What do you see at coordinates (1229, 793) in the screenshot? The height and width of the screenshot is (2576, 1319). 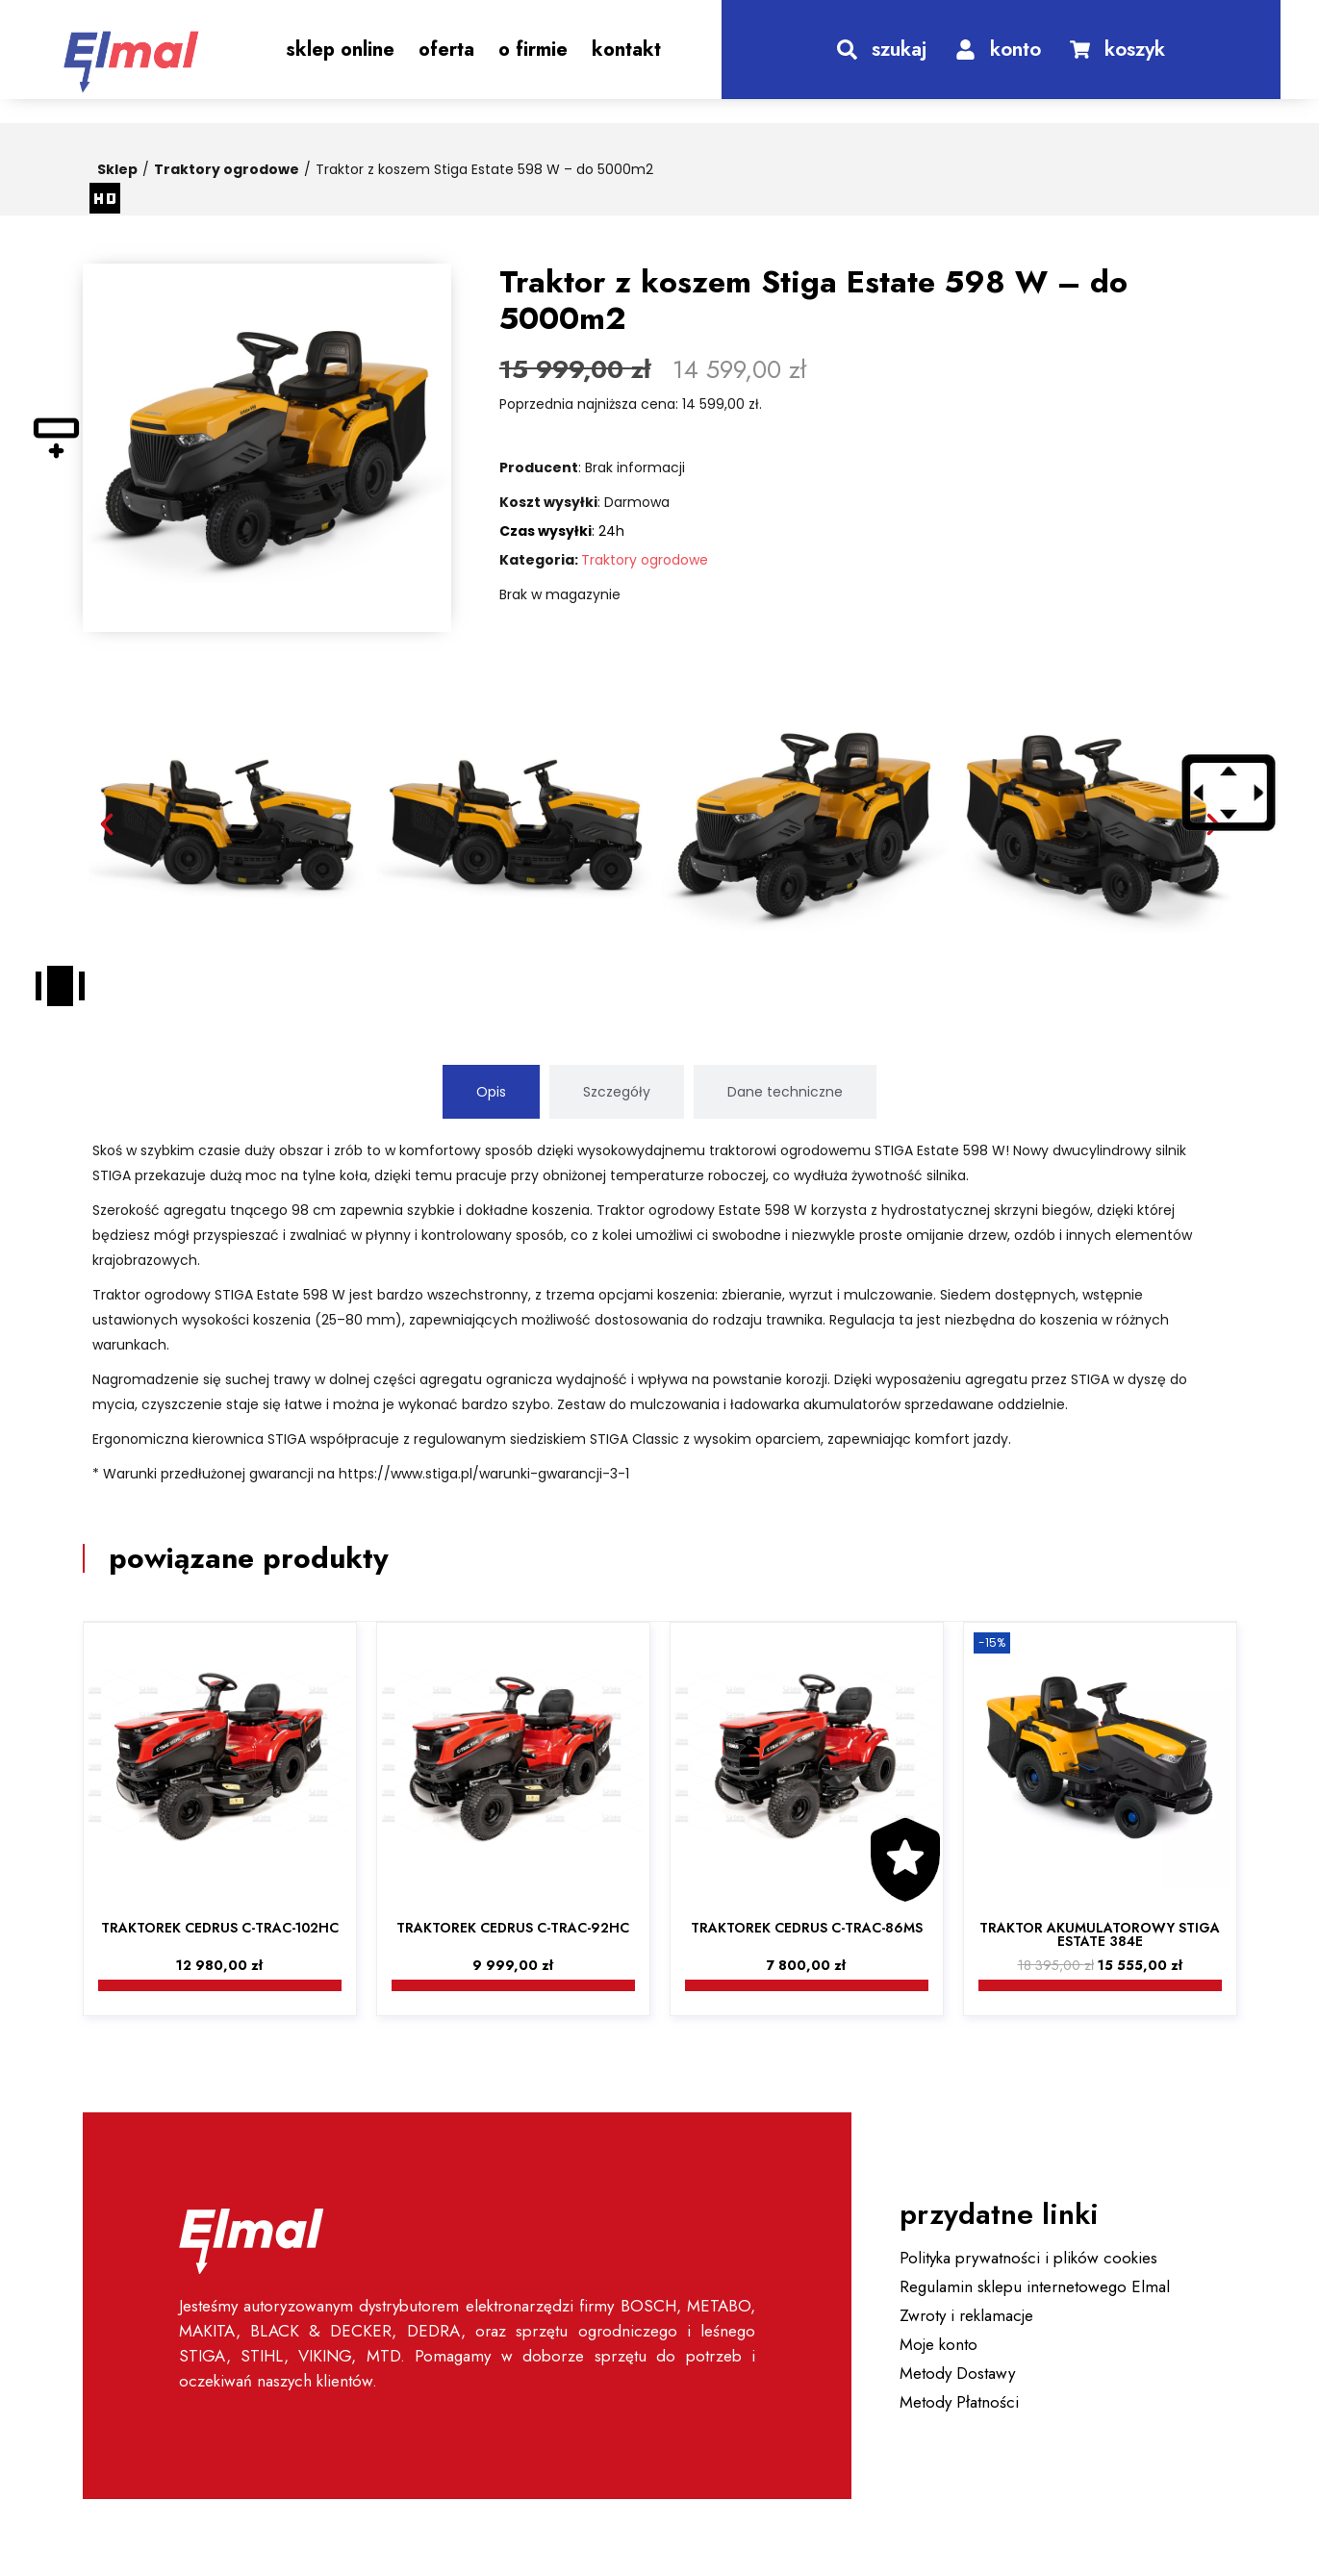 I see `adjust display overscan settings` at bounding box center [1229, 793].